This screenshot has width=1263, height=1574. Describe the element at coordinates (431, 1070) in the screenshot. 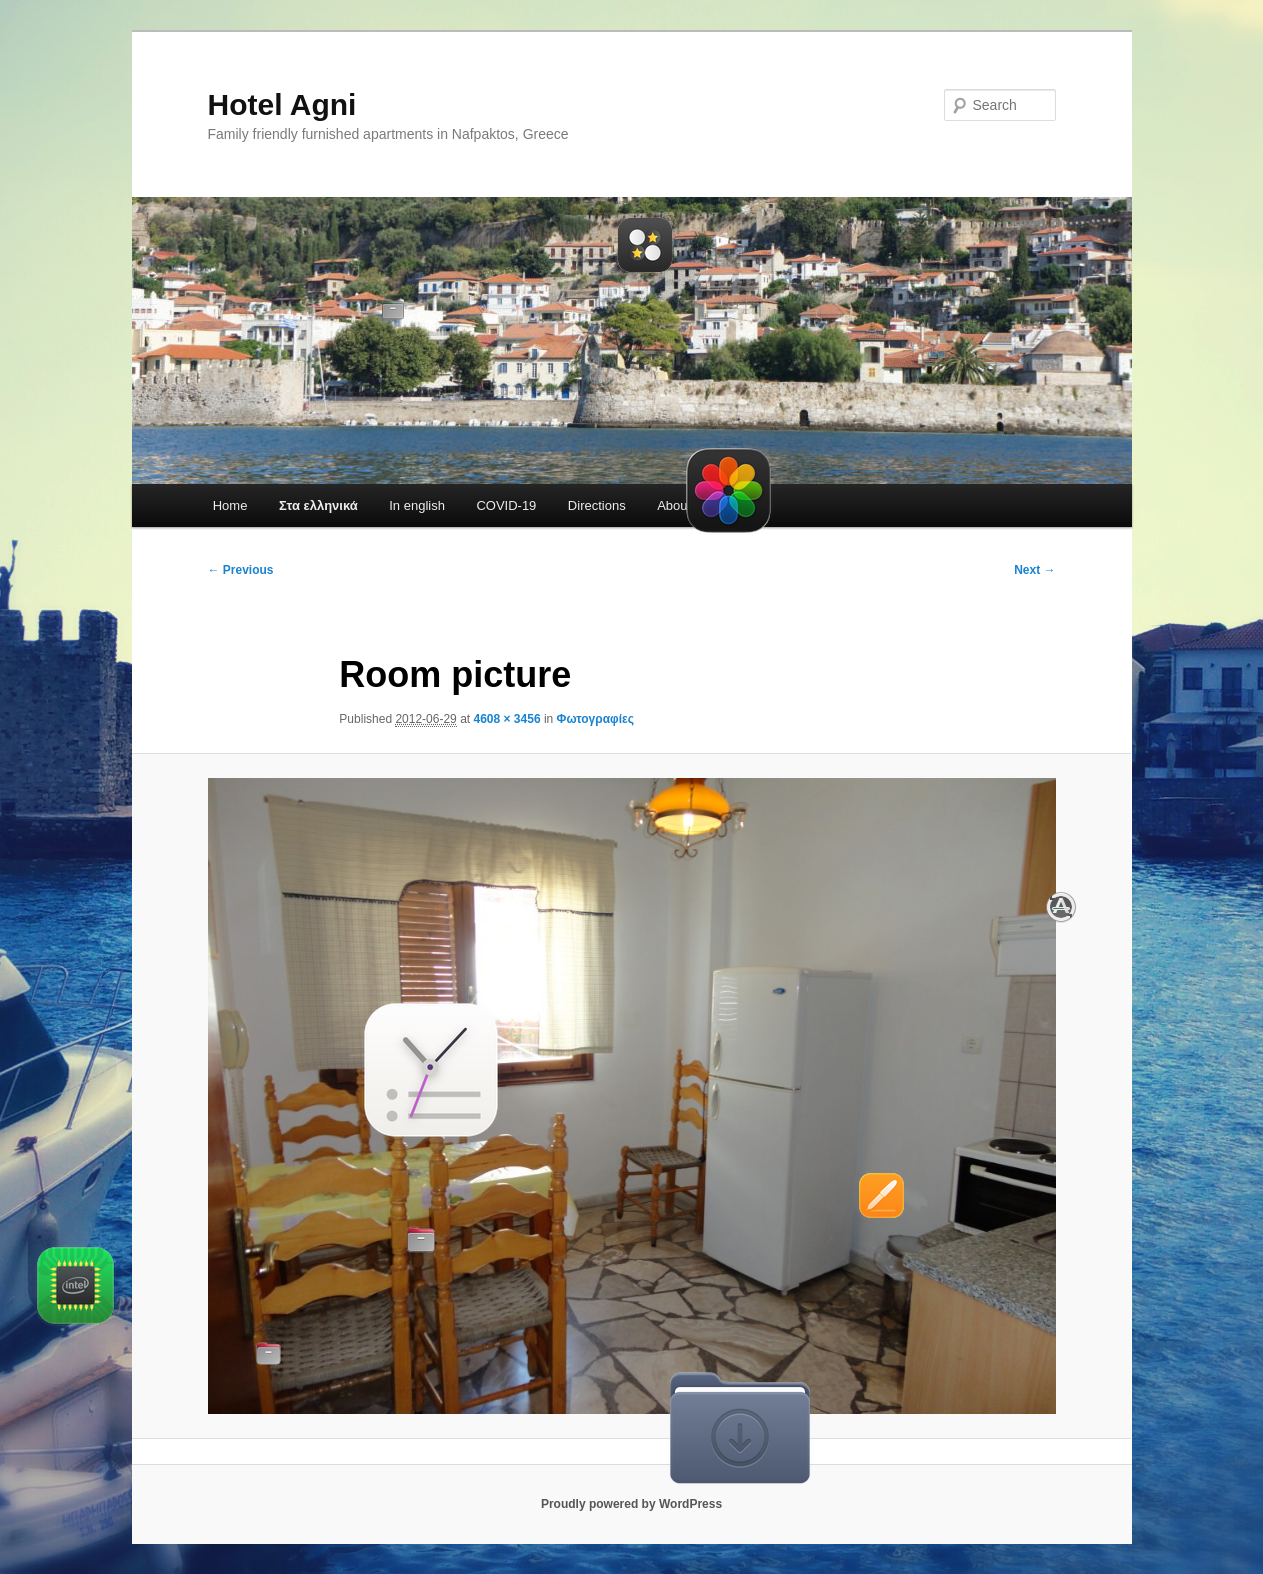

I see `open khronos time tracking app` at that location.